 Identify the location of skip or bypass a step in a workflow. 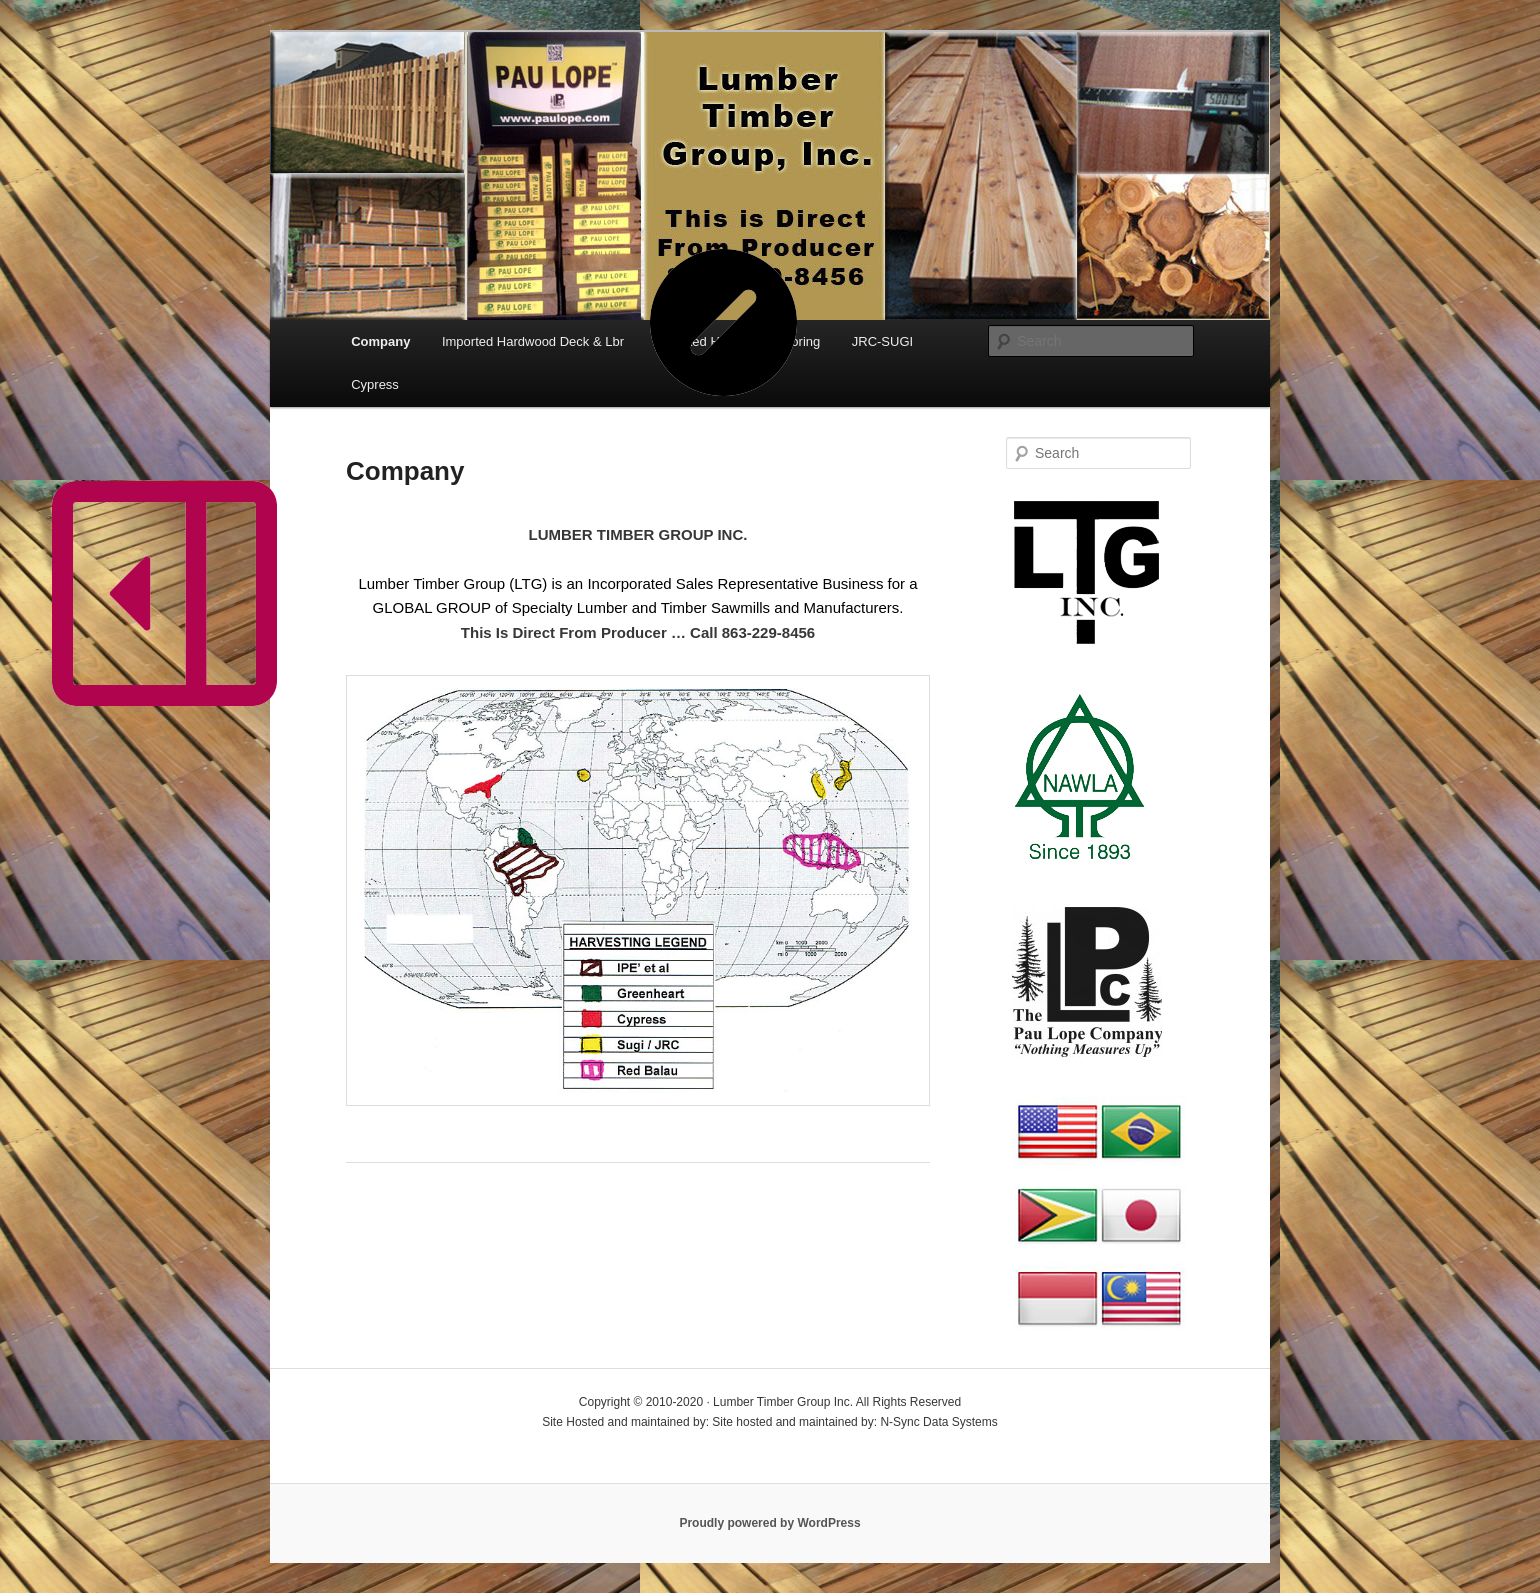
(723, 322).